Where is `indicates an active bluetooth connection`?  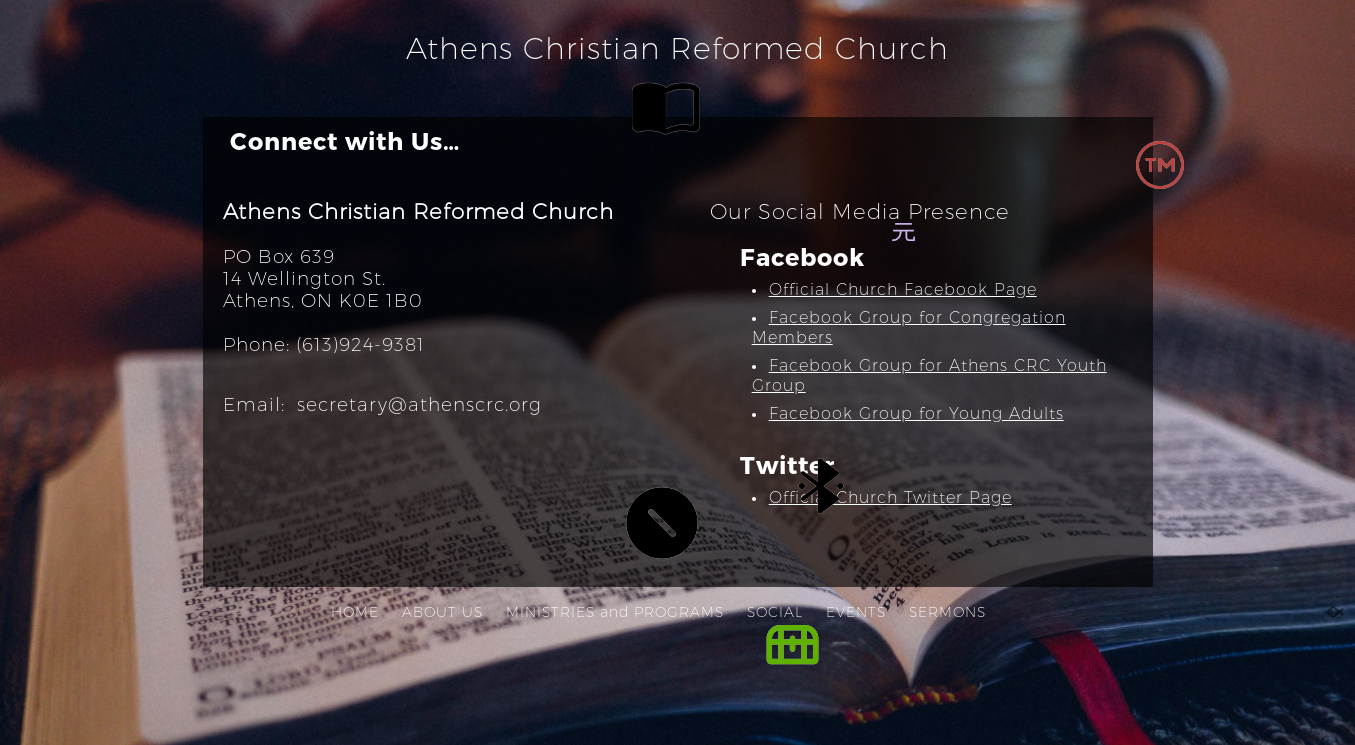 indicates an active bluetooth connection is located at coordinates (820, 486).